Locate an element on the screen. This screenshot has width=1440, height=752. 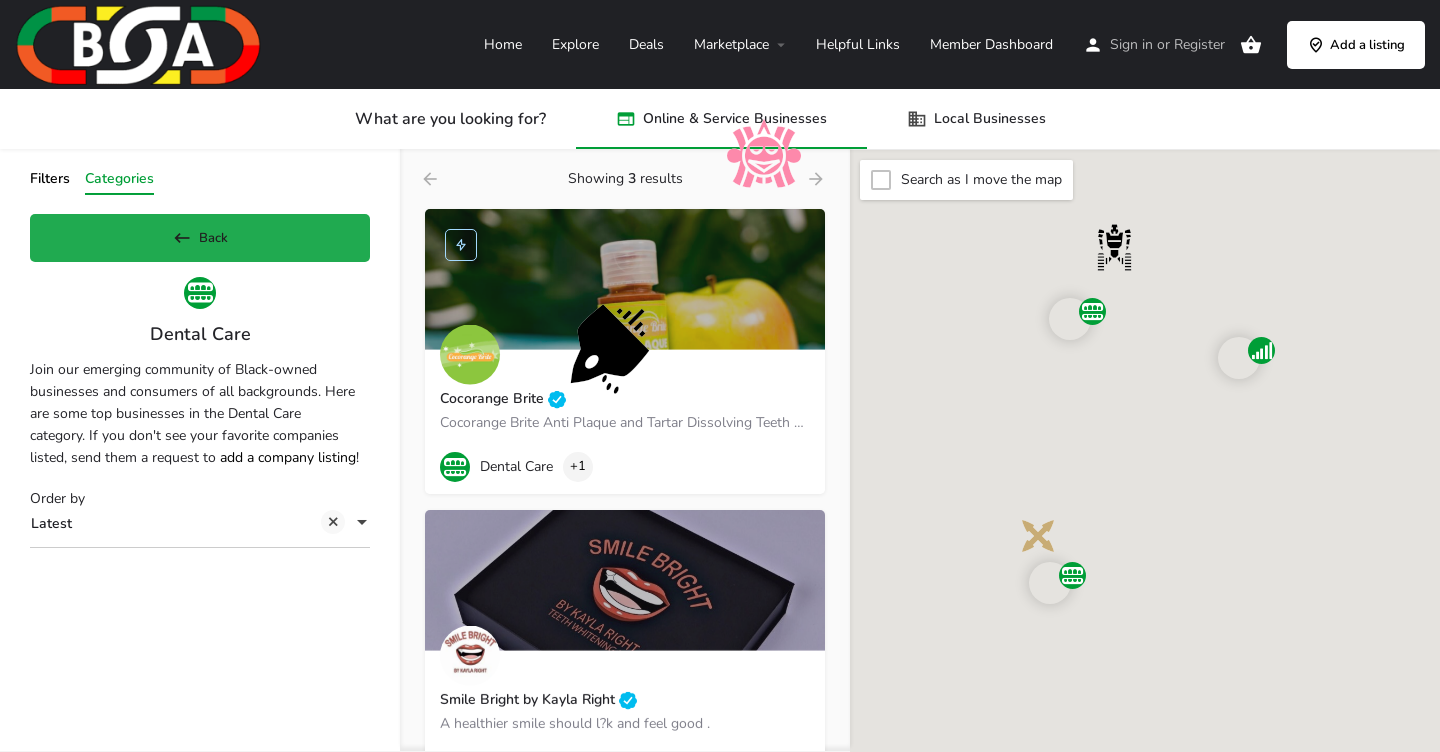
launch bombing run or airstrike action is located at coordinates (610, 349).